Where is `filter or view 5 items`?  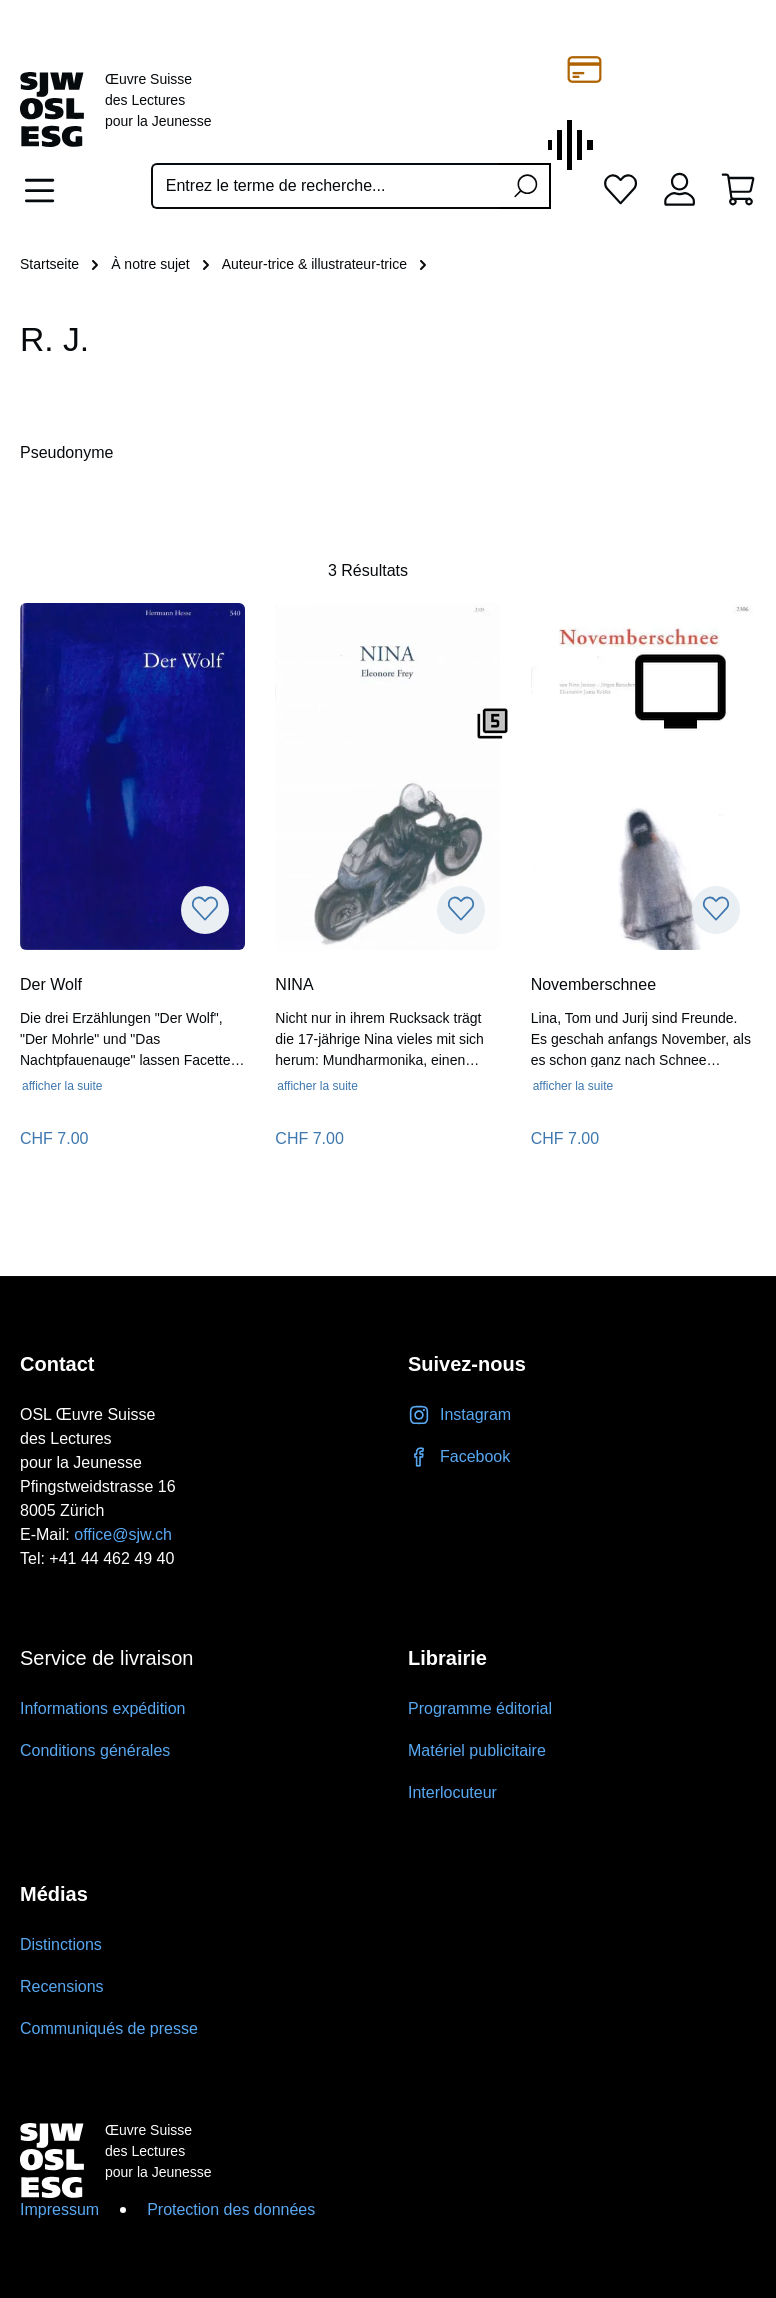
filter or view 5 items is located at coordinates (492, 723).